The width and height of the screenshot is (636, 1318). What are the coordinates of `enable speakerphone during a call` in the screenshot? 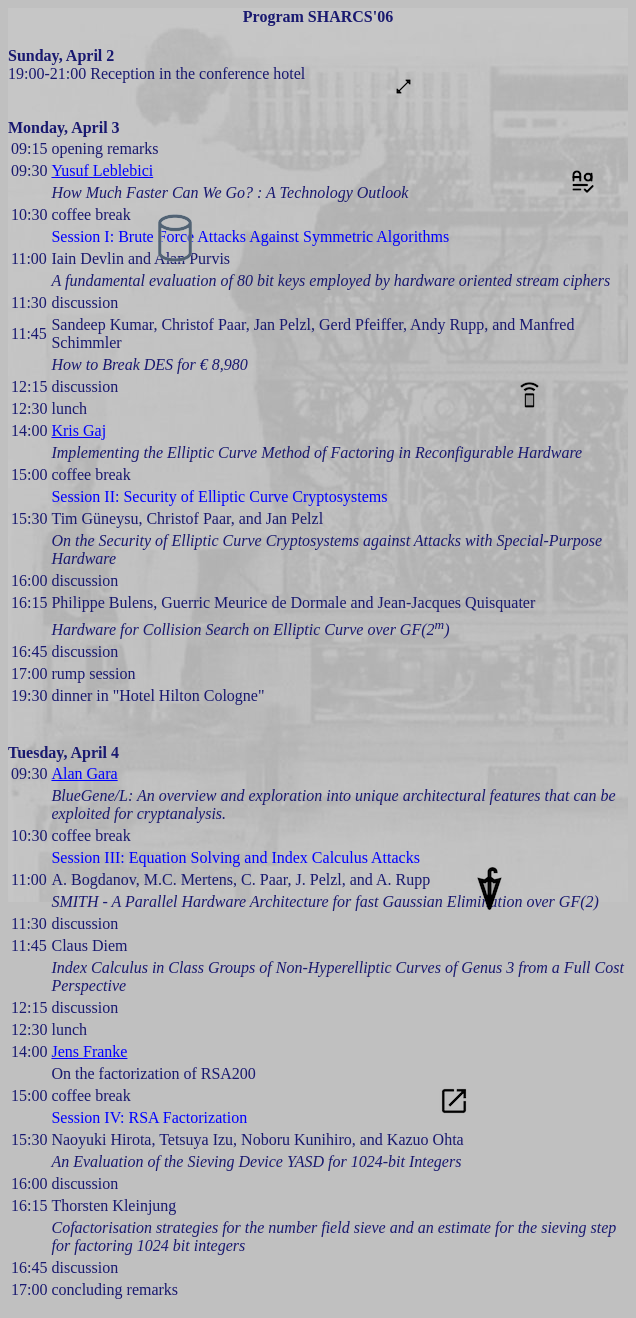 It's located at (529, 395).